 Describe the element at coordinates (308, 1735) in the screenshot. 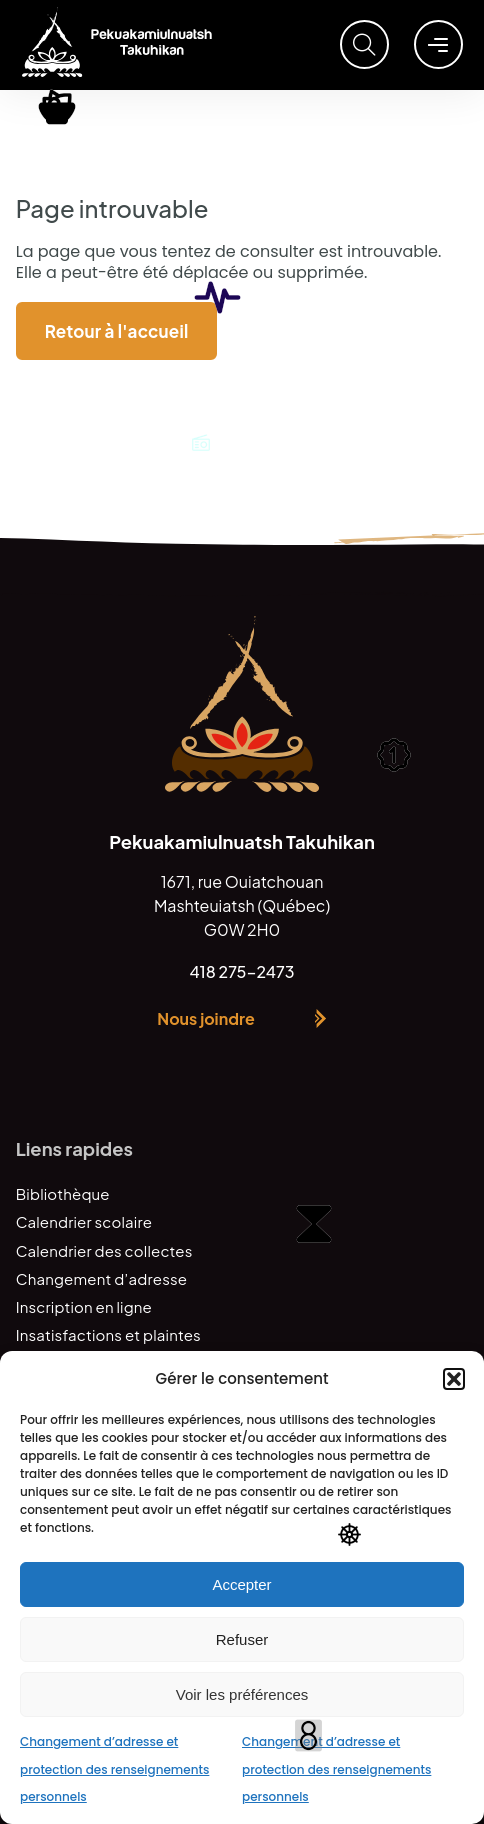

I see `indicates the number eight in a sequence or list` at that location.